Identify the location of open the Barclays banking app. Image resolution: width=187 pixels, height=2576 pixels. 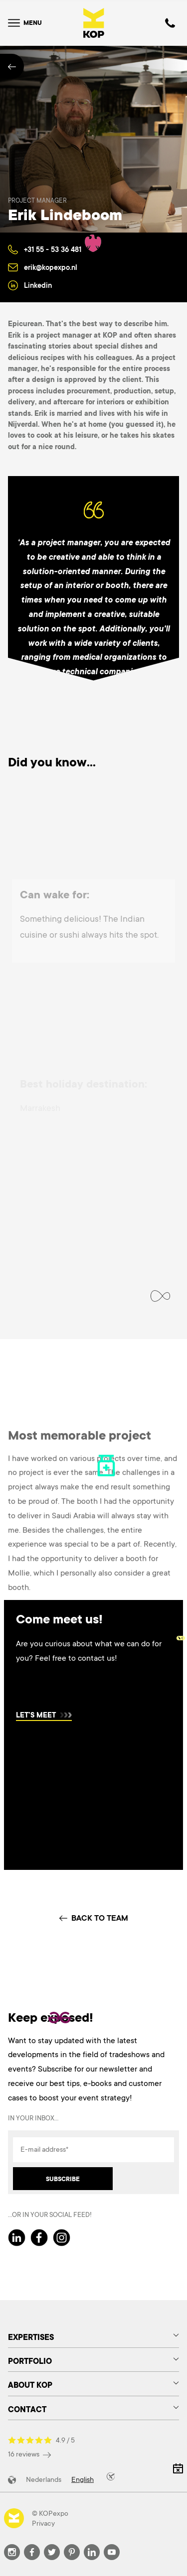
(93, 243).